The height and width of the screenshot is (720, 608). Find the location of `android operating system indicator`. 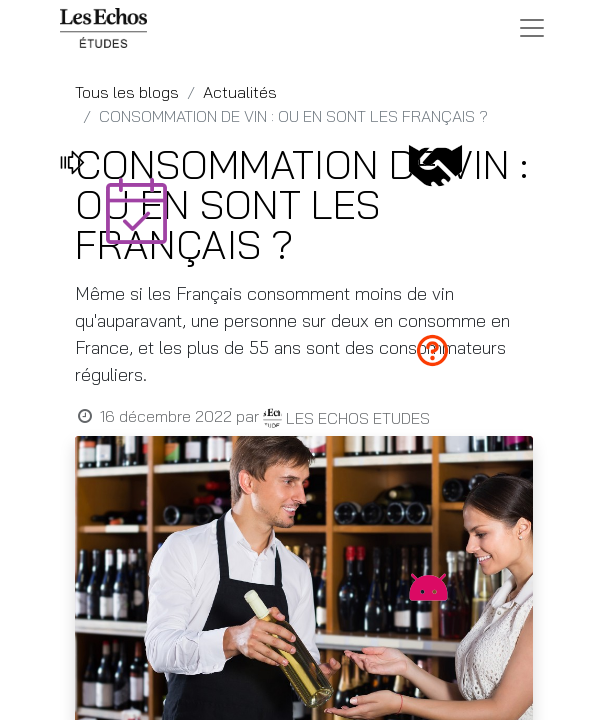

android operating system indicator is located at coordinates (428, 588).